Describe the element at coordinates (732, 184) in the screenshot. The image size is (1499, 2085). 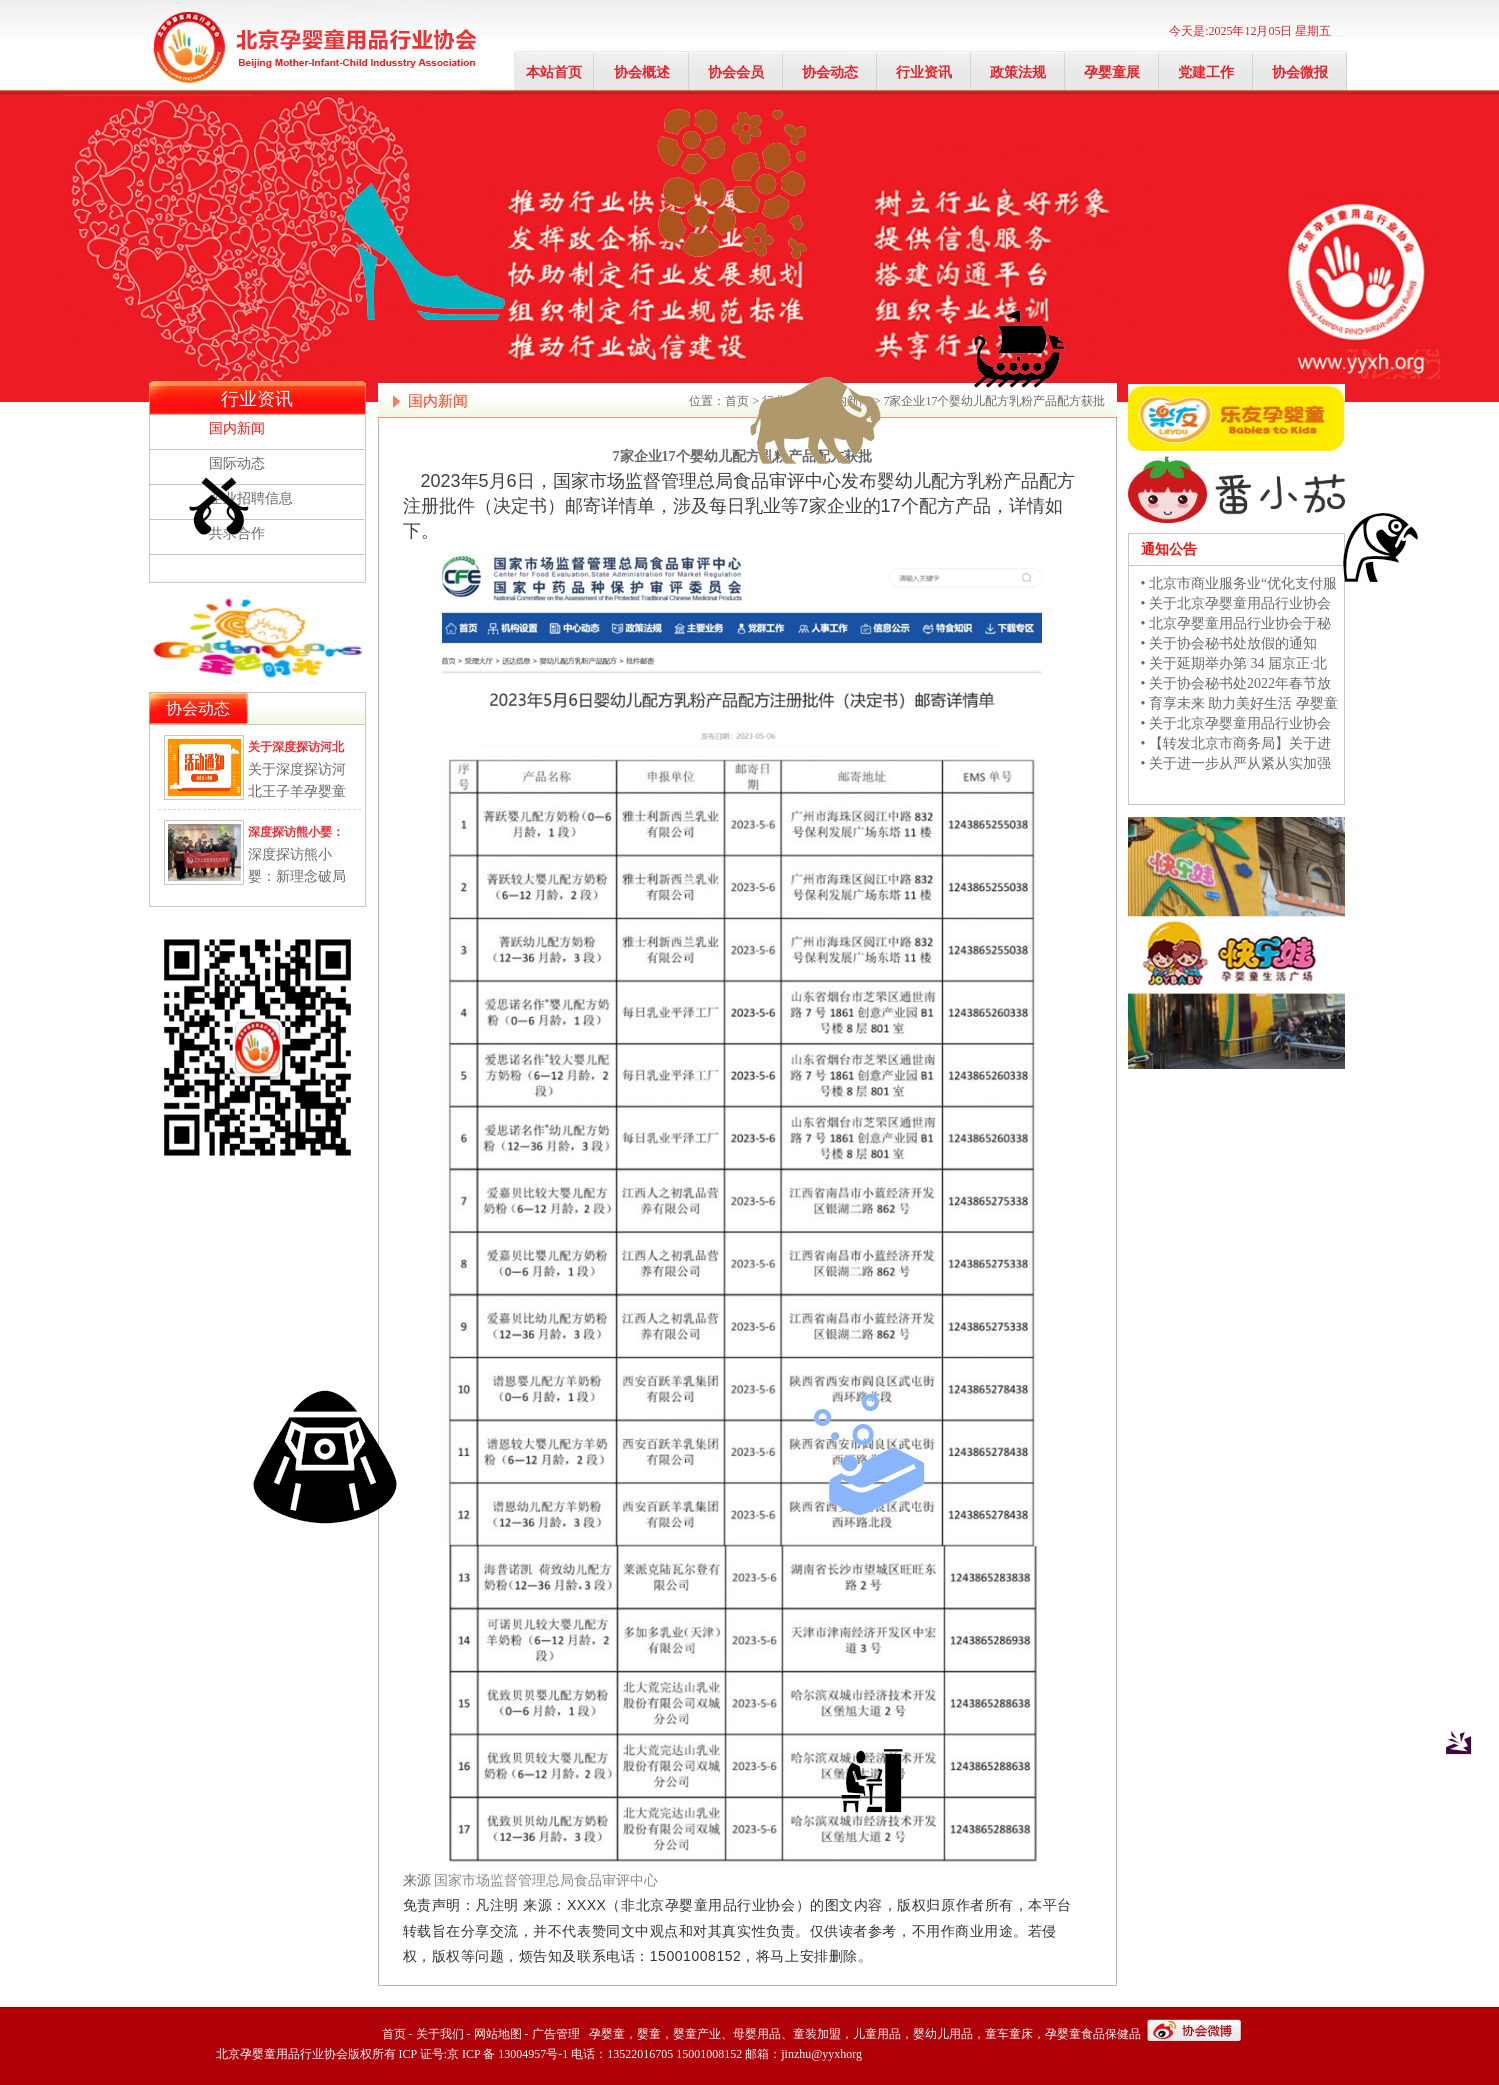
I see `access the garden or floral collection` at that location.